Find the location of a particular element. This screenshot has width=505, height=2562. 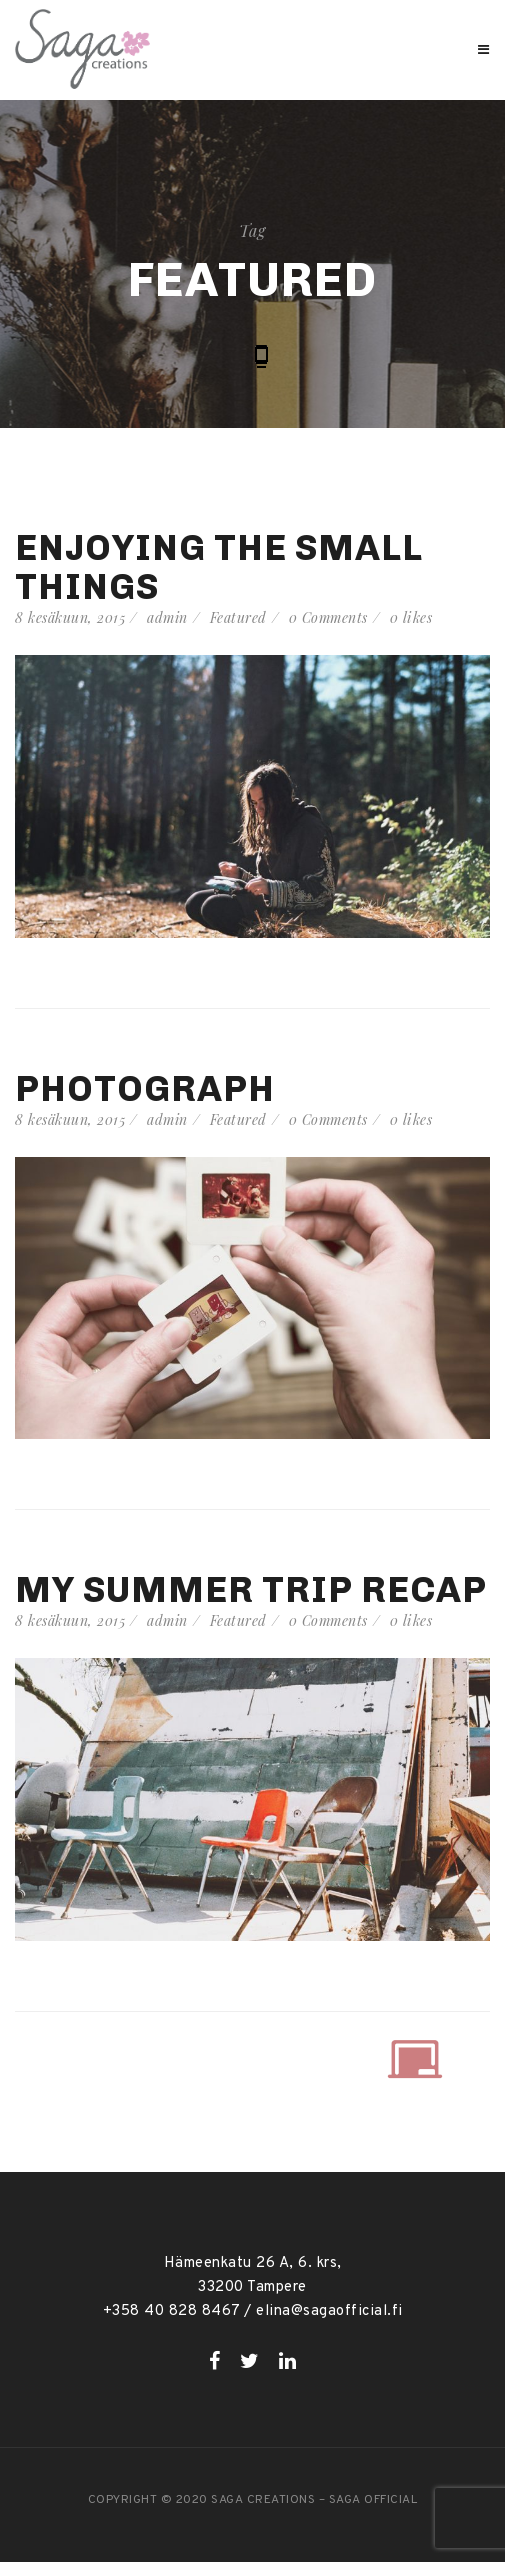

end or decline a phone call is located at coordinates (366, 1869).